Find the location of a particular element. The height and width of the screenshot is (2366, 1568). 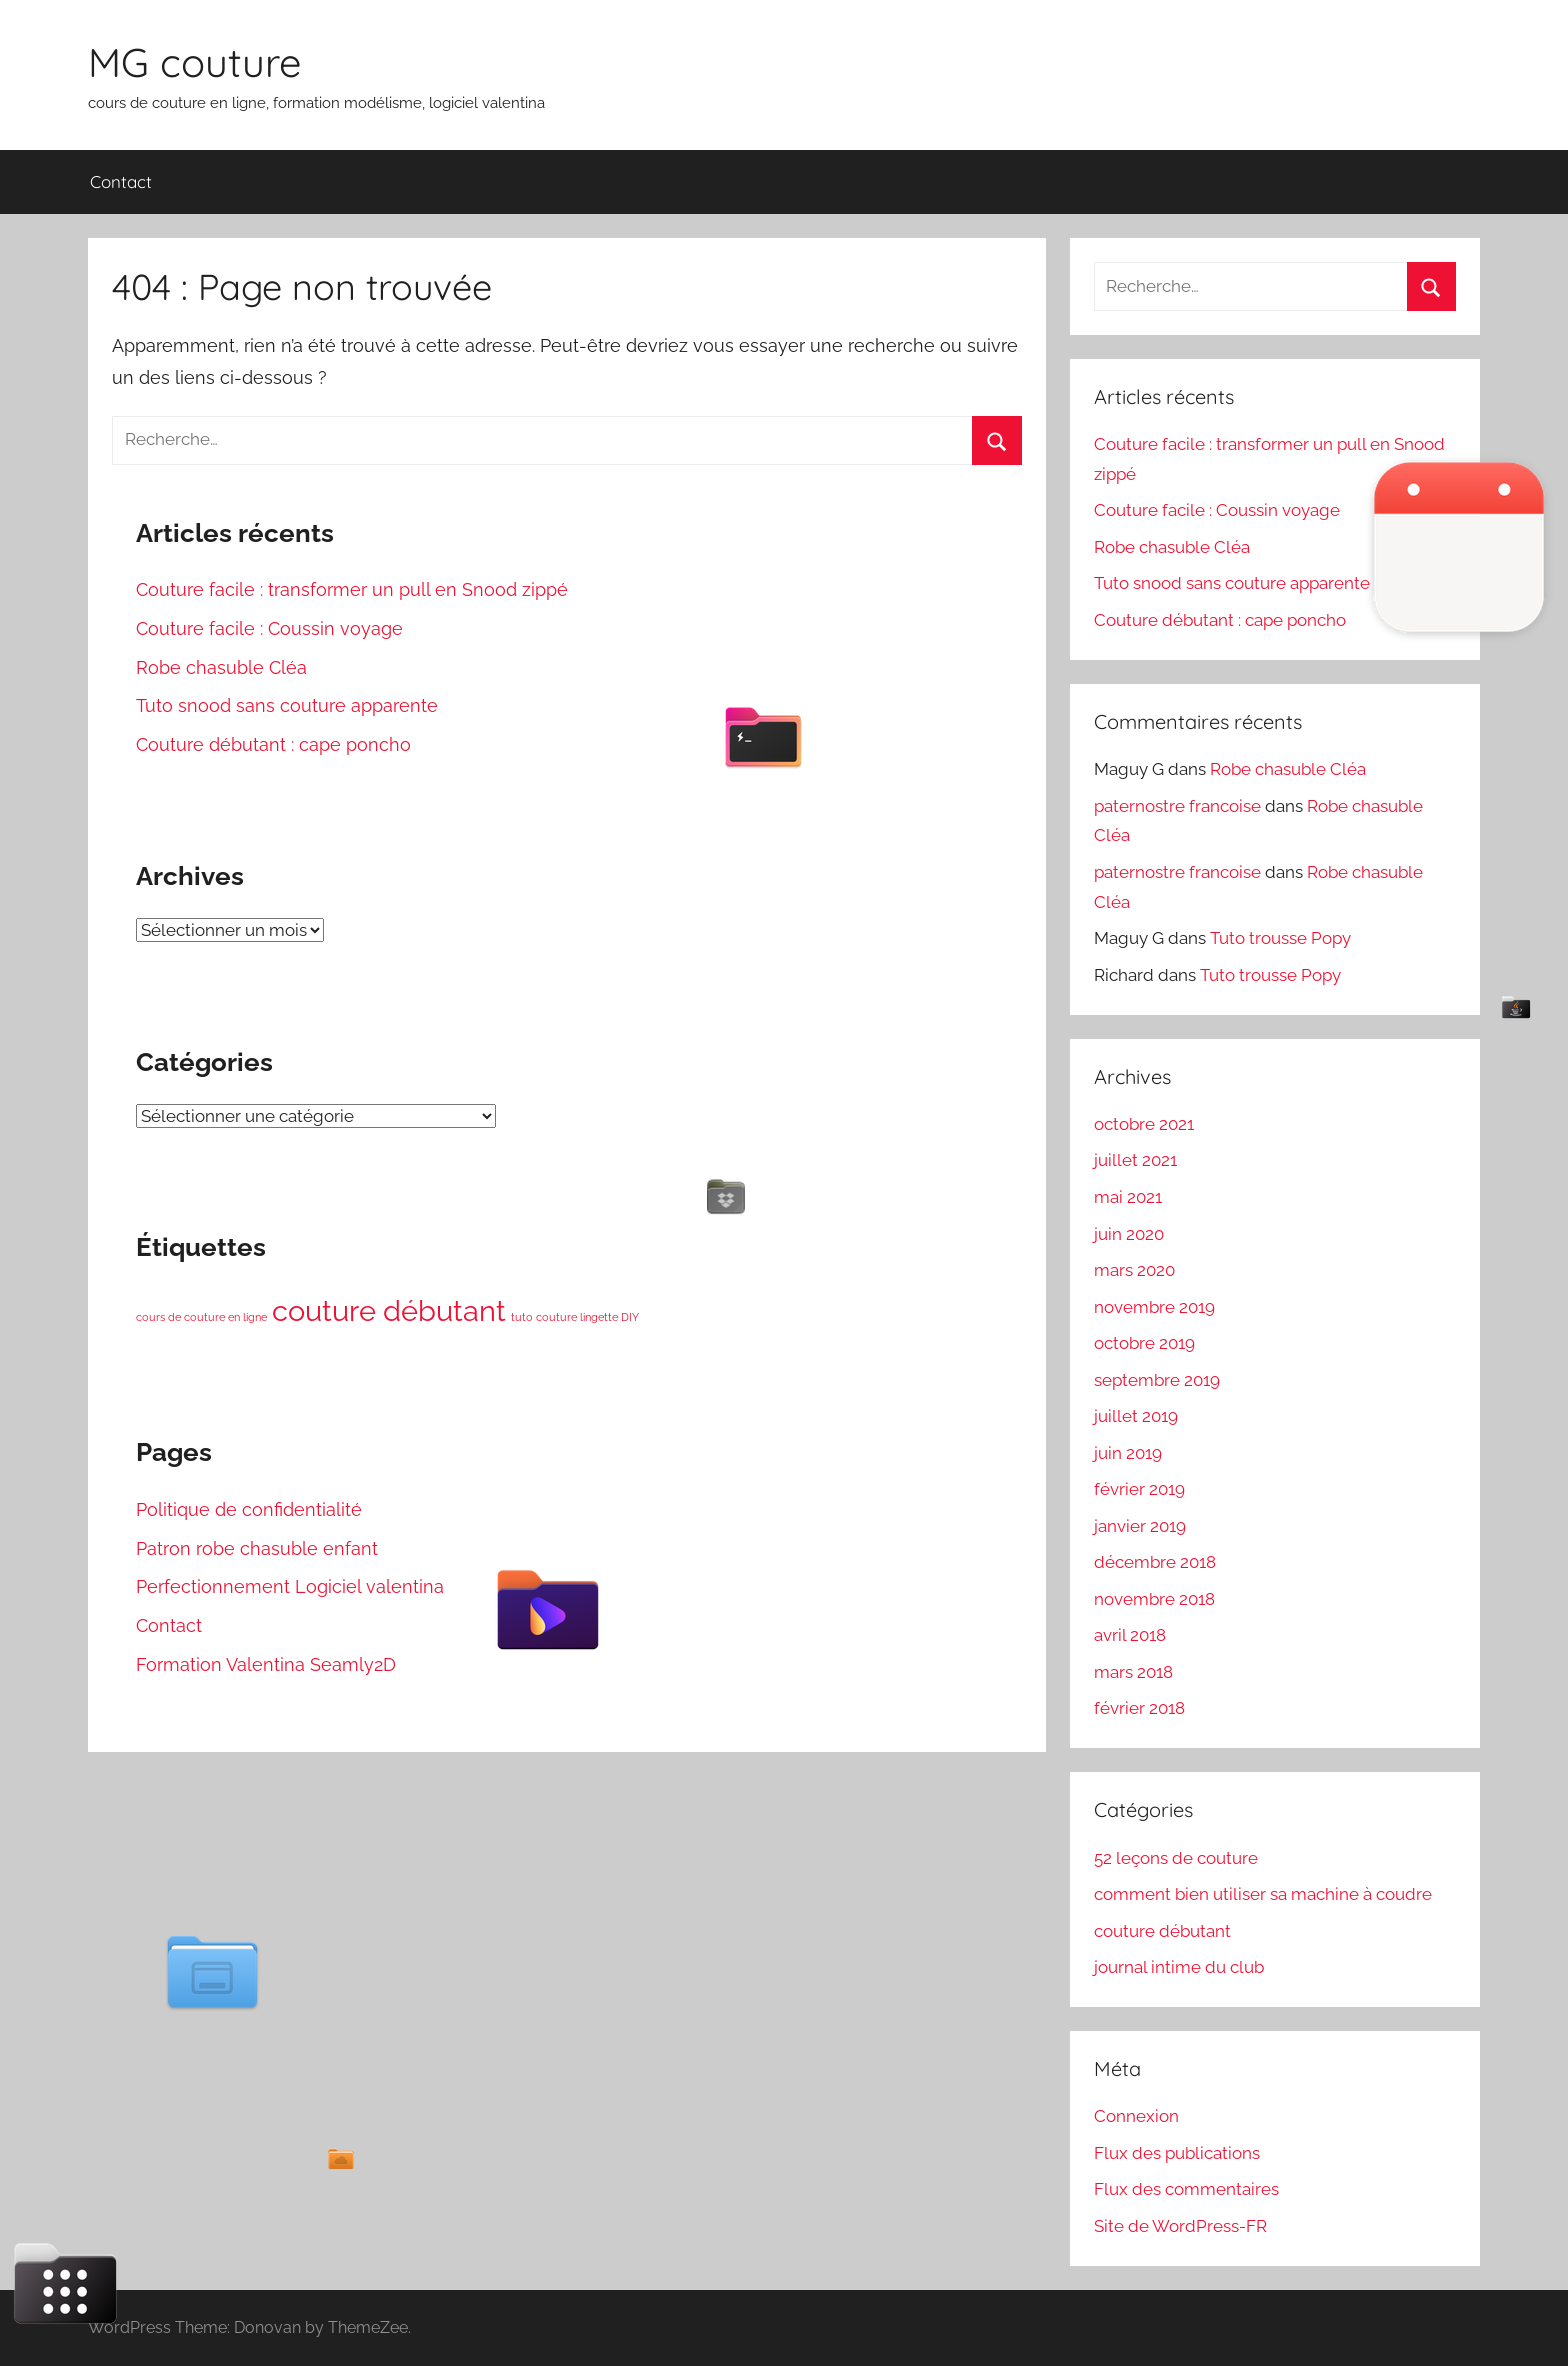

open your dropbox synced folder is located at coordinates (726, 1196).